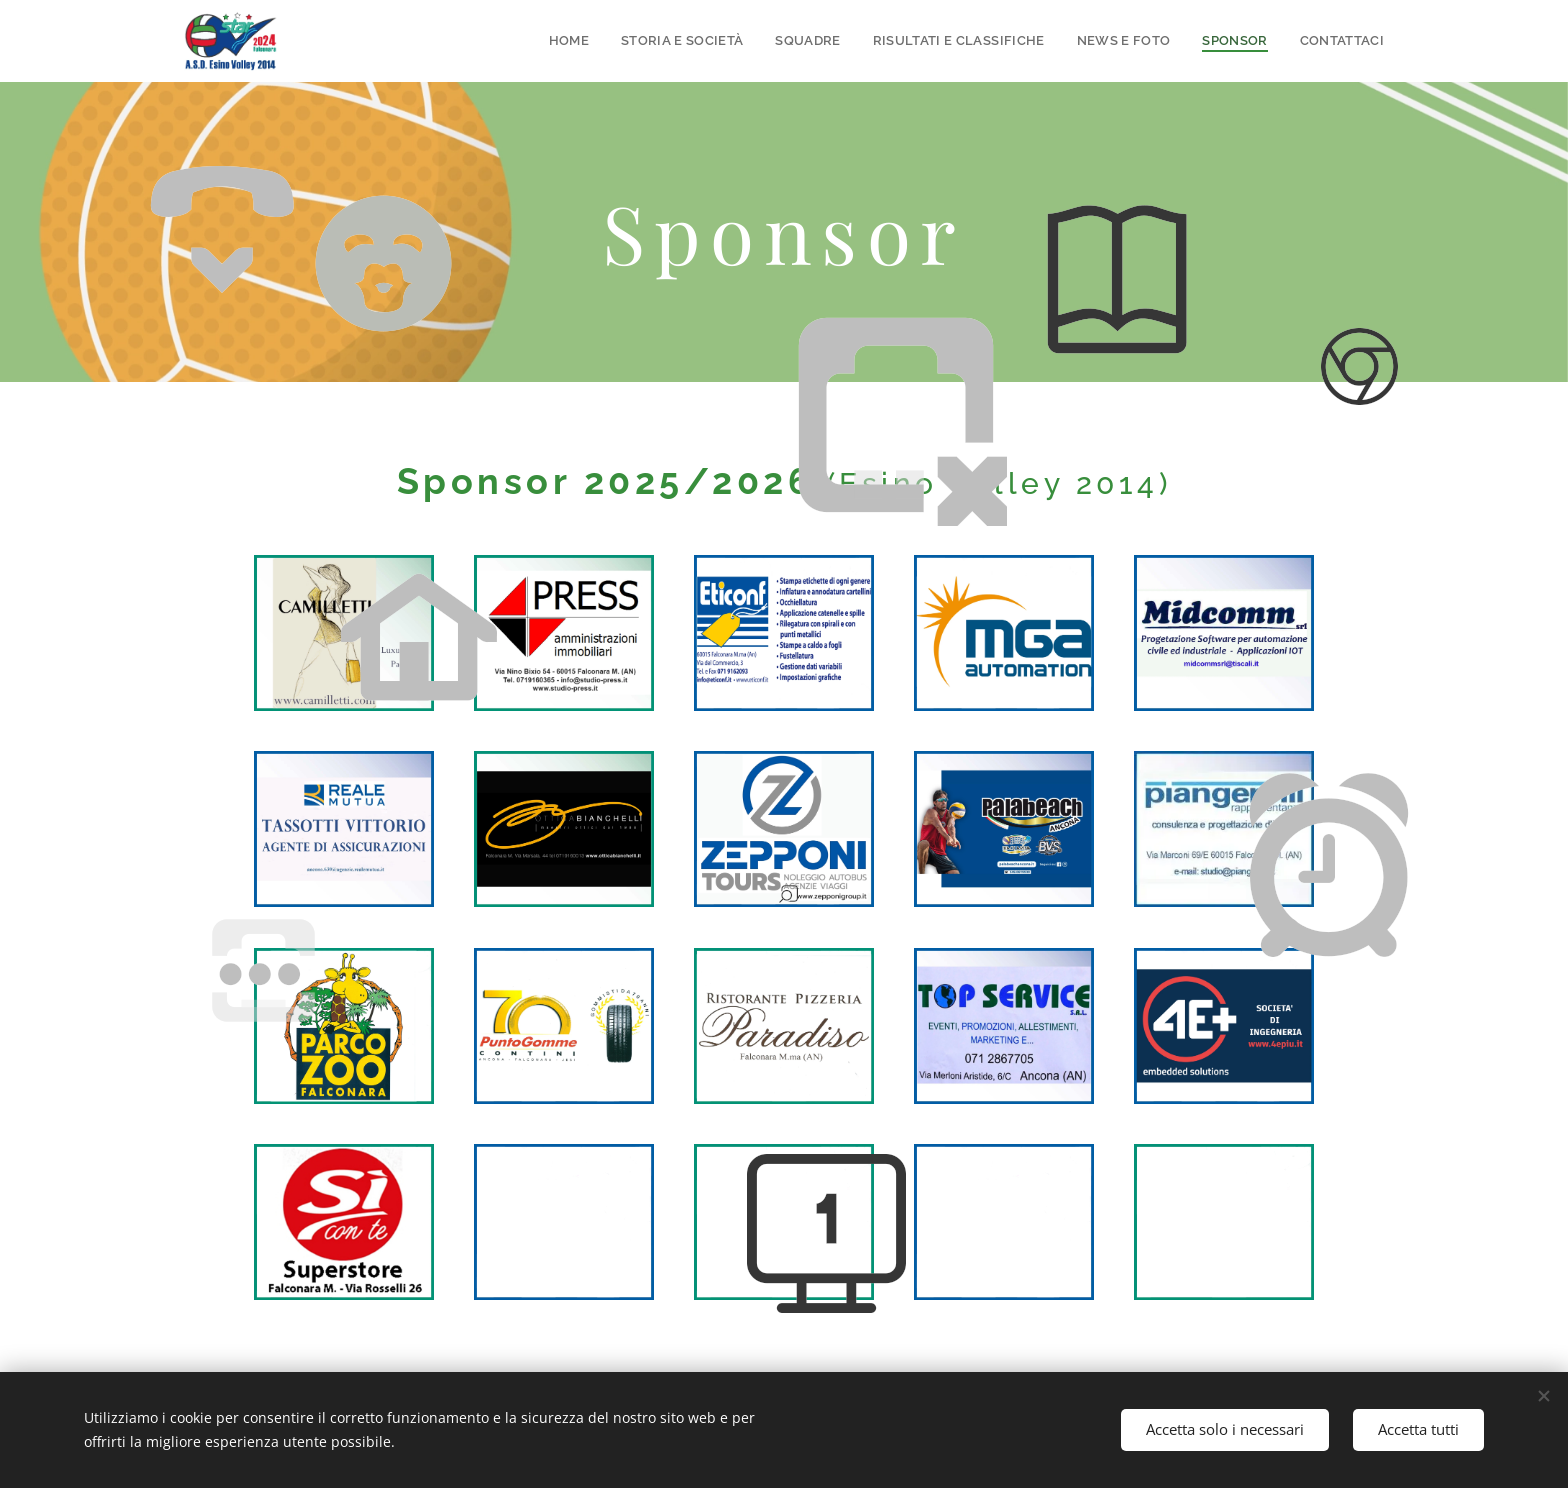 This screenshot has width=1568, height=1488. I want to click on open image viewer application, so click(788, 893).